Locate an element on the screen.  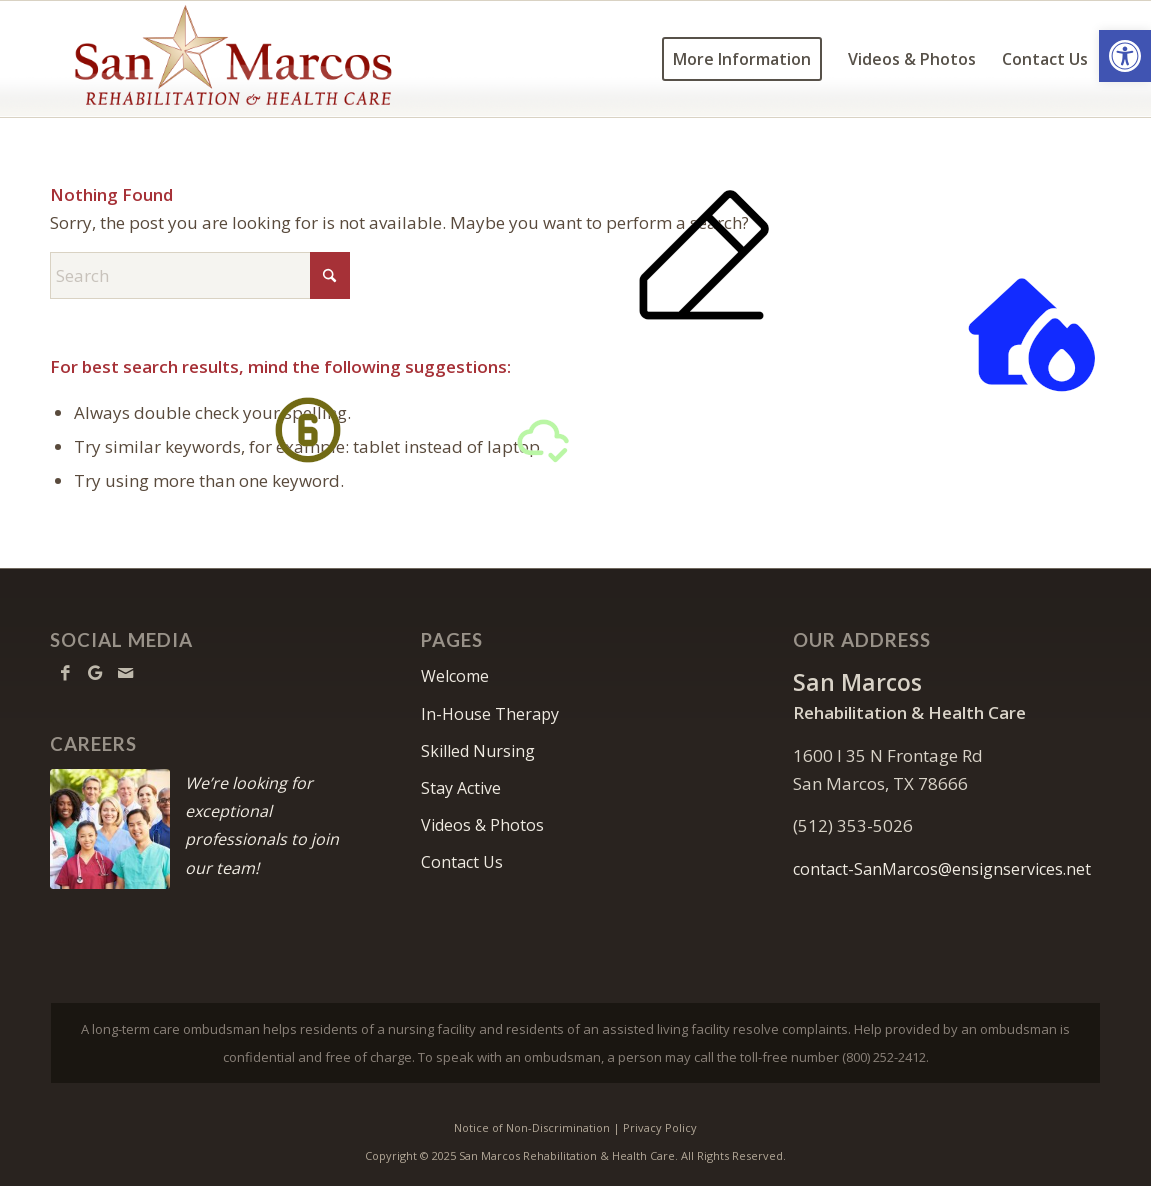
indicates step 6 in a multi-step process is located at coordinates (308, 430).